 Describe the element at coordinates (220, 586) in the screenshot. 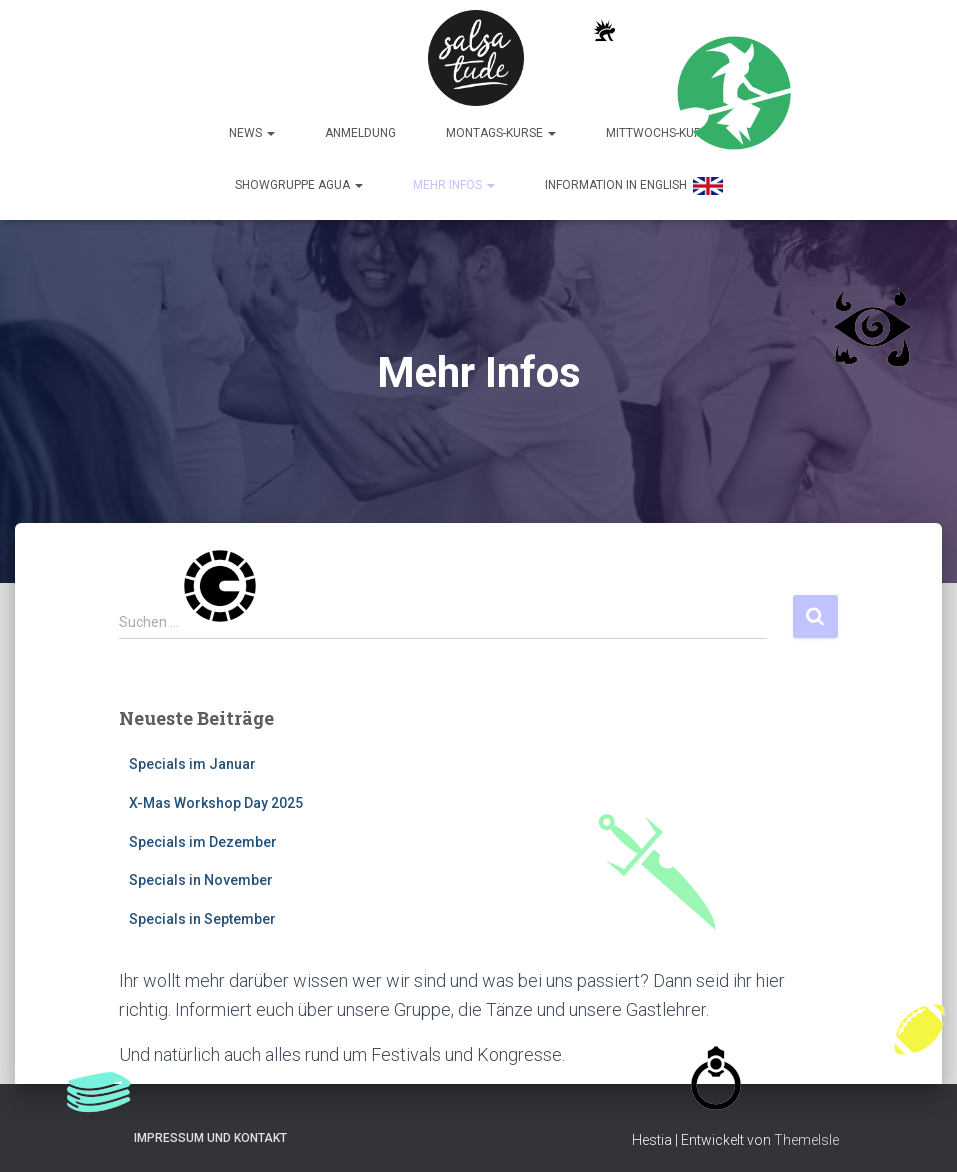

I see `loading or processing indicator` at that location.